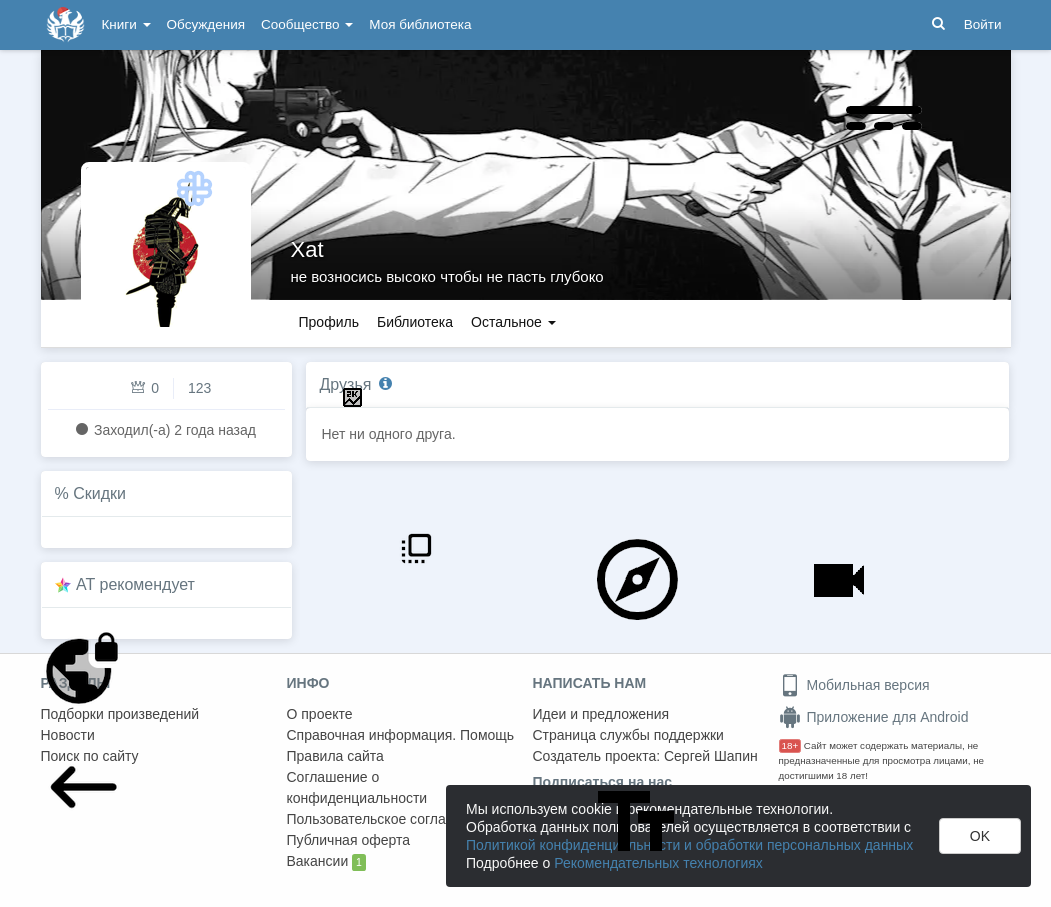 Image resolution: width=1051 pixels, height=907 pixels. What do you see at coordinates (83, 787) in the screenshot?
I see `go back to previous screen` at bounding box center [83, 787].